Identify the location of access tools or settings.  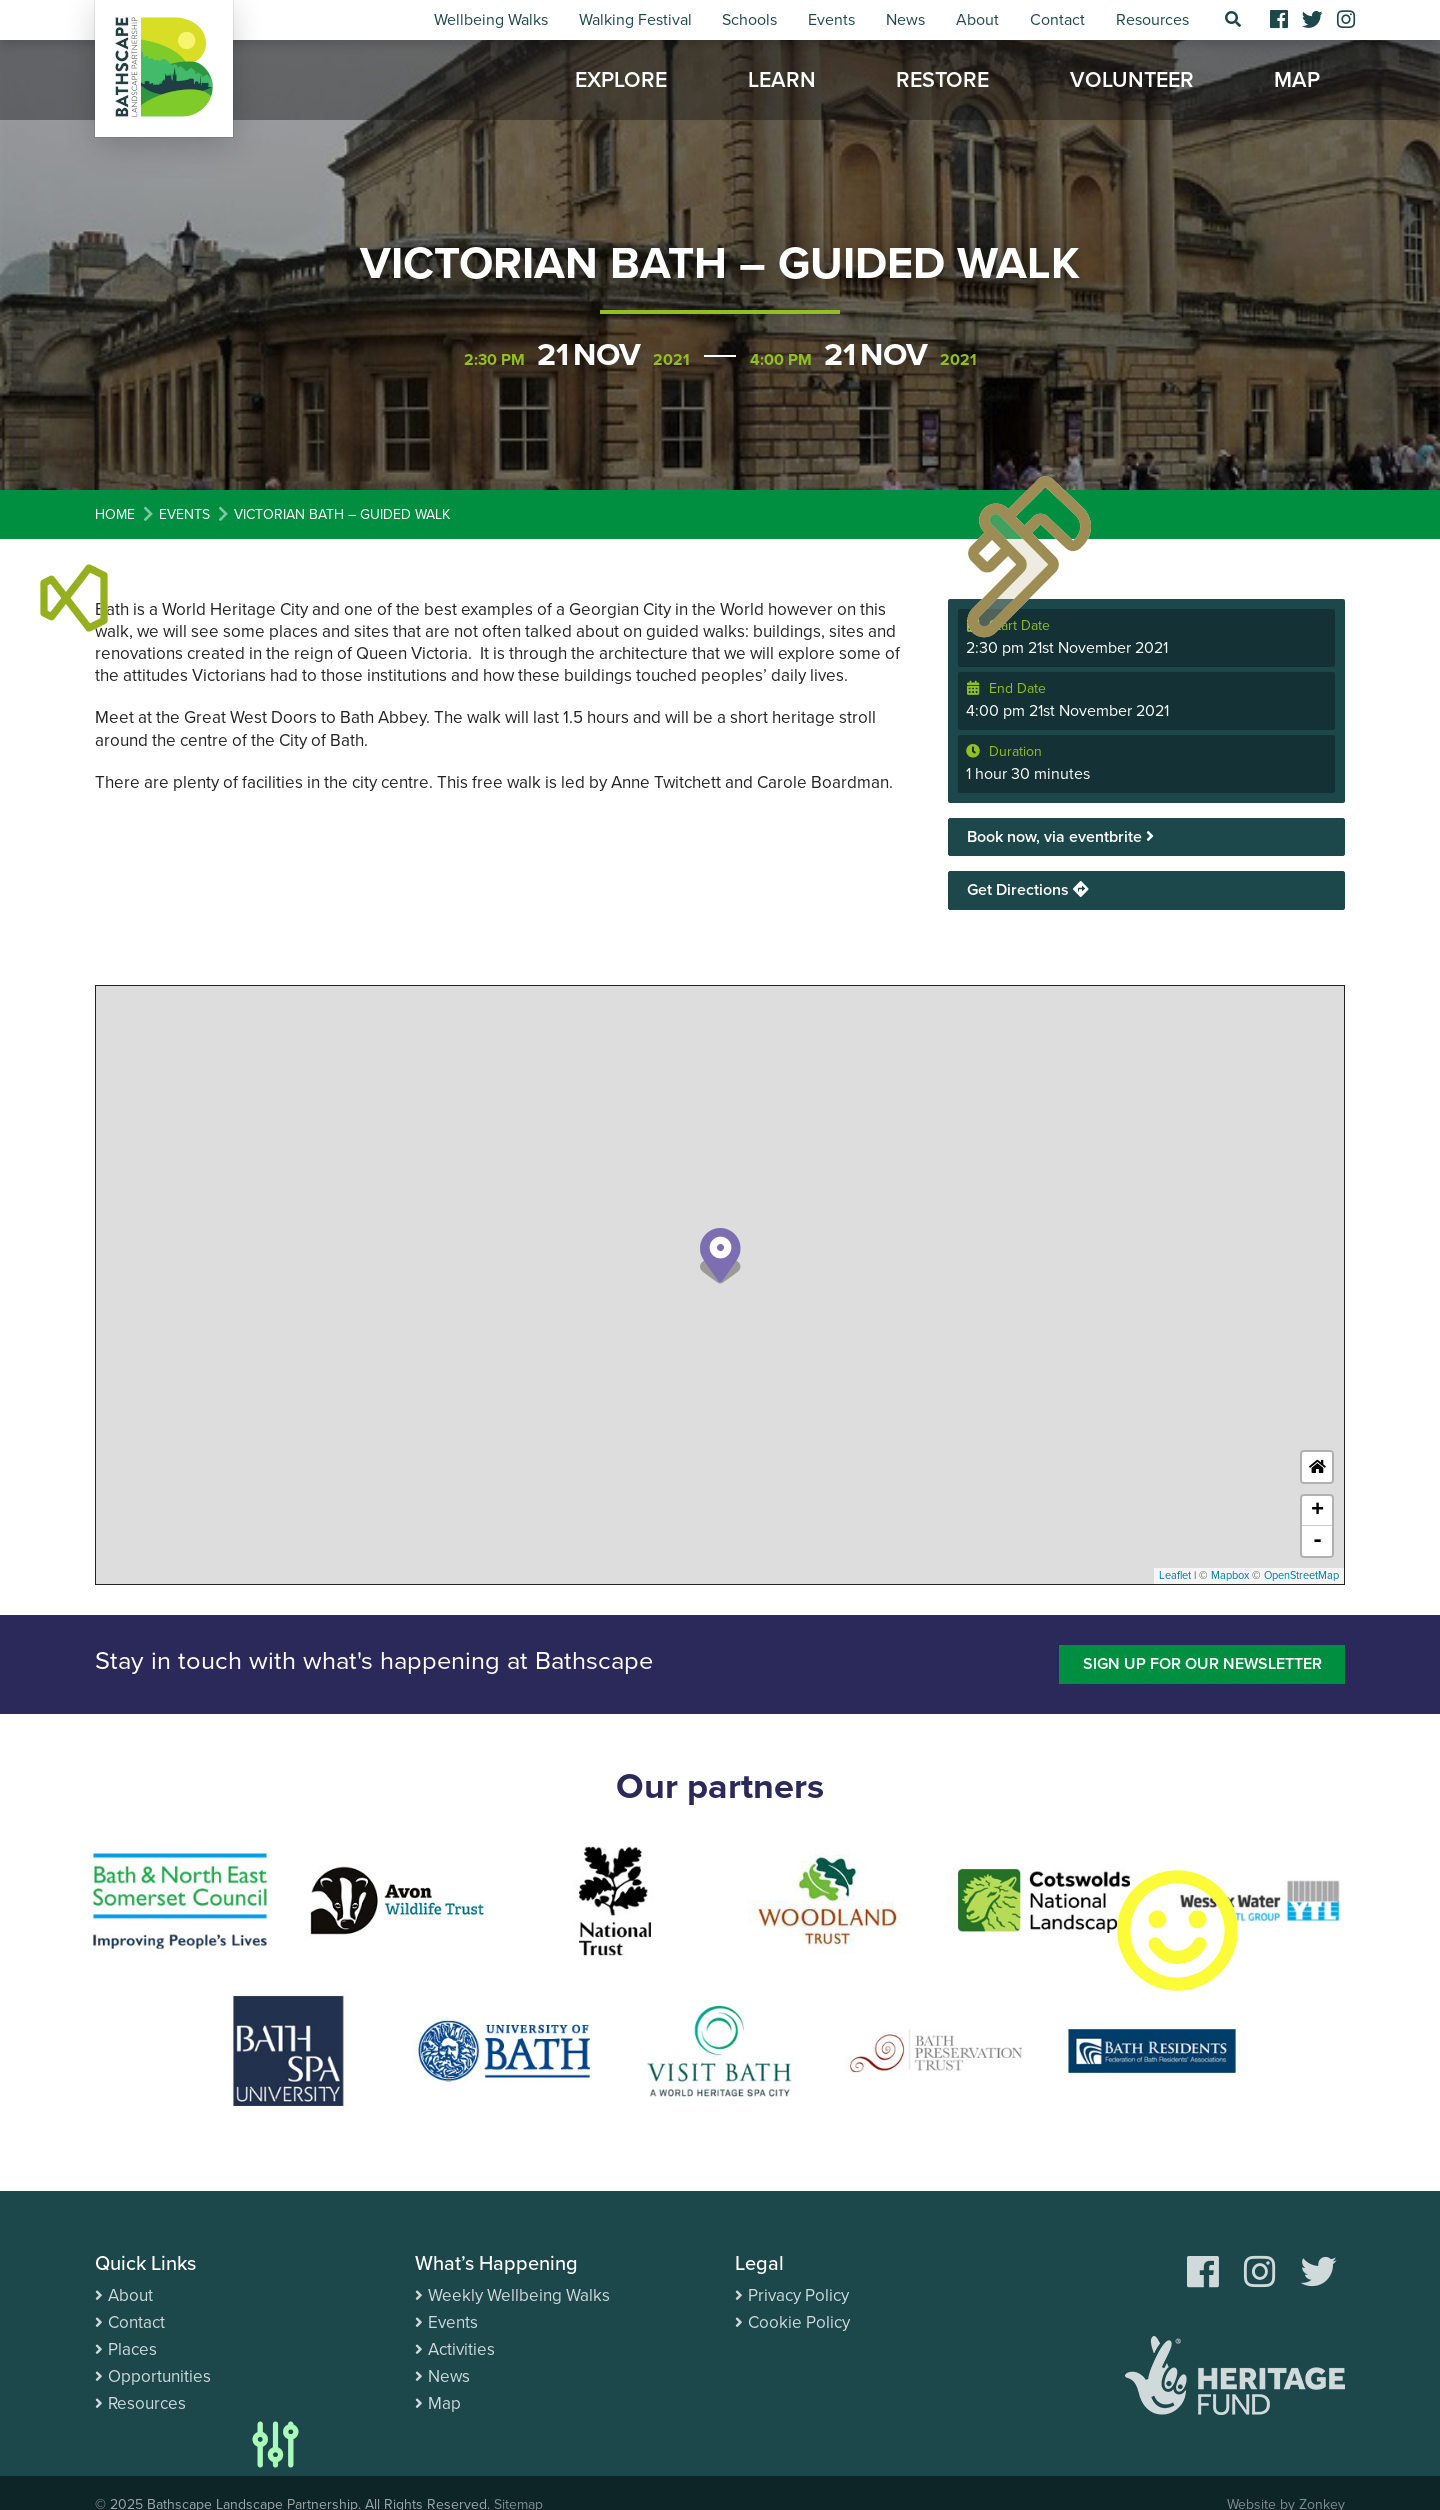
(1021, 556).